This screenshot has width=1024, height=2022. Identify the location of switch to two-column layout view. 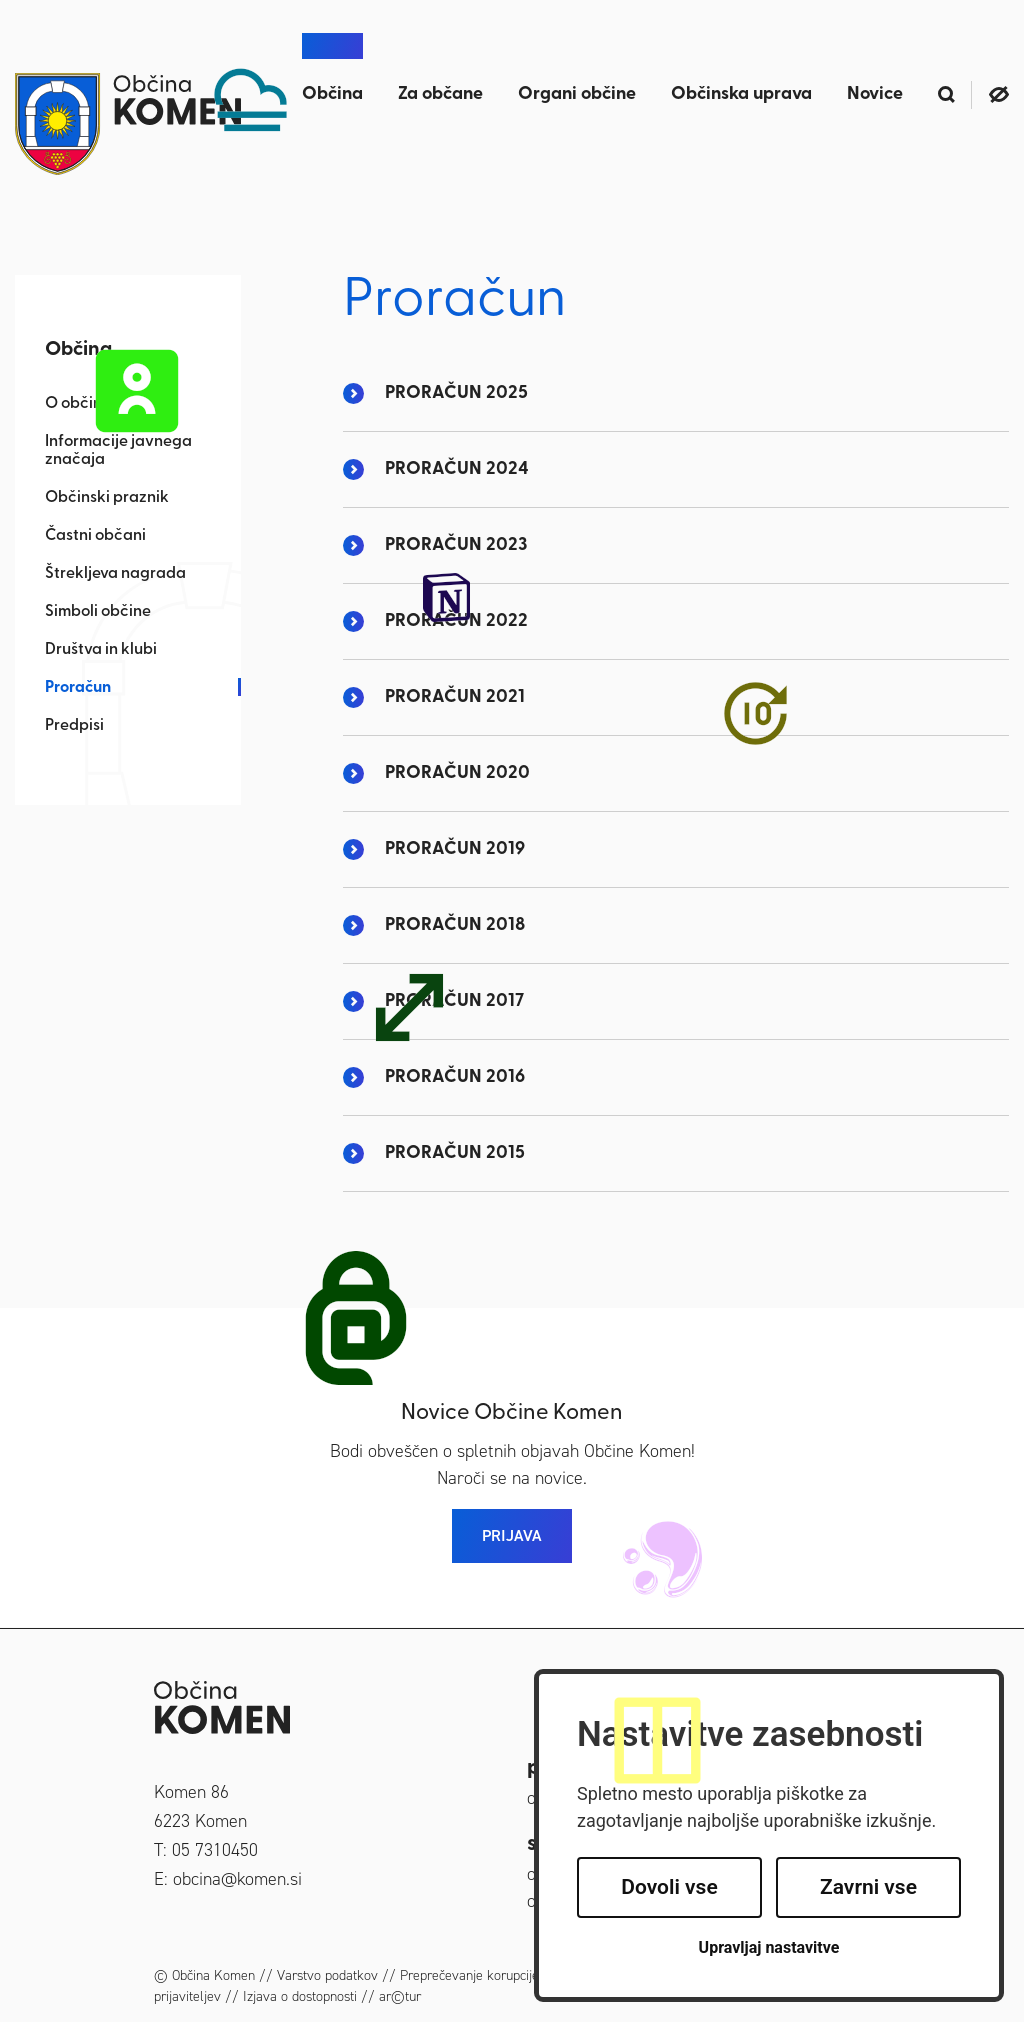
(657, 1740).